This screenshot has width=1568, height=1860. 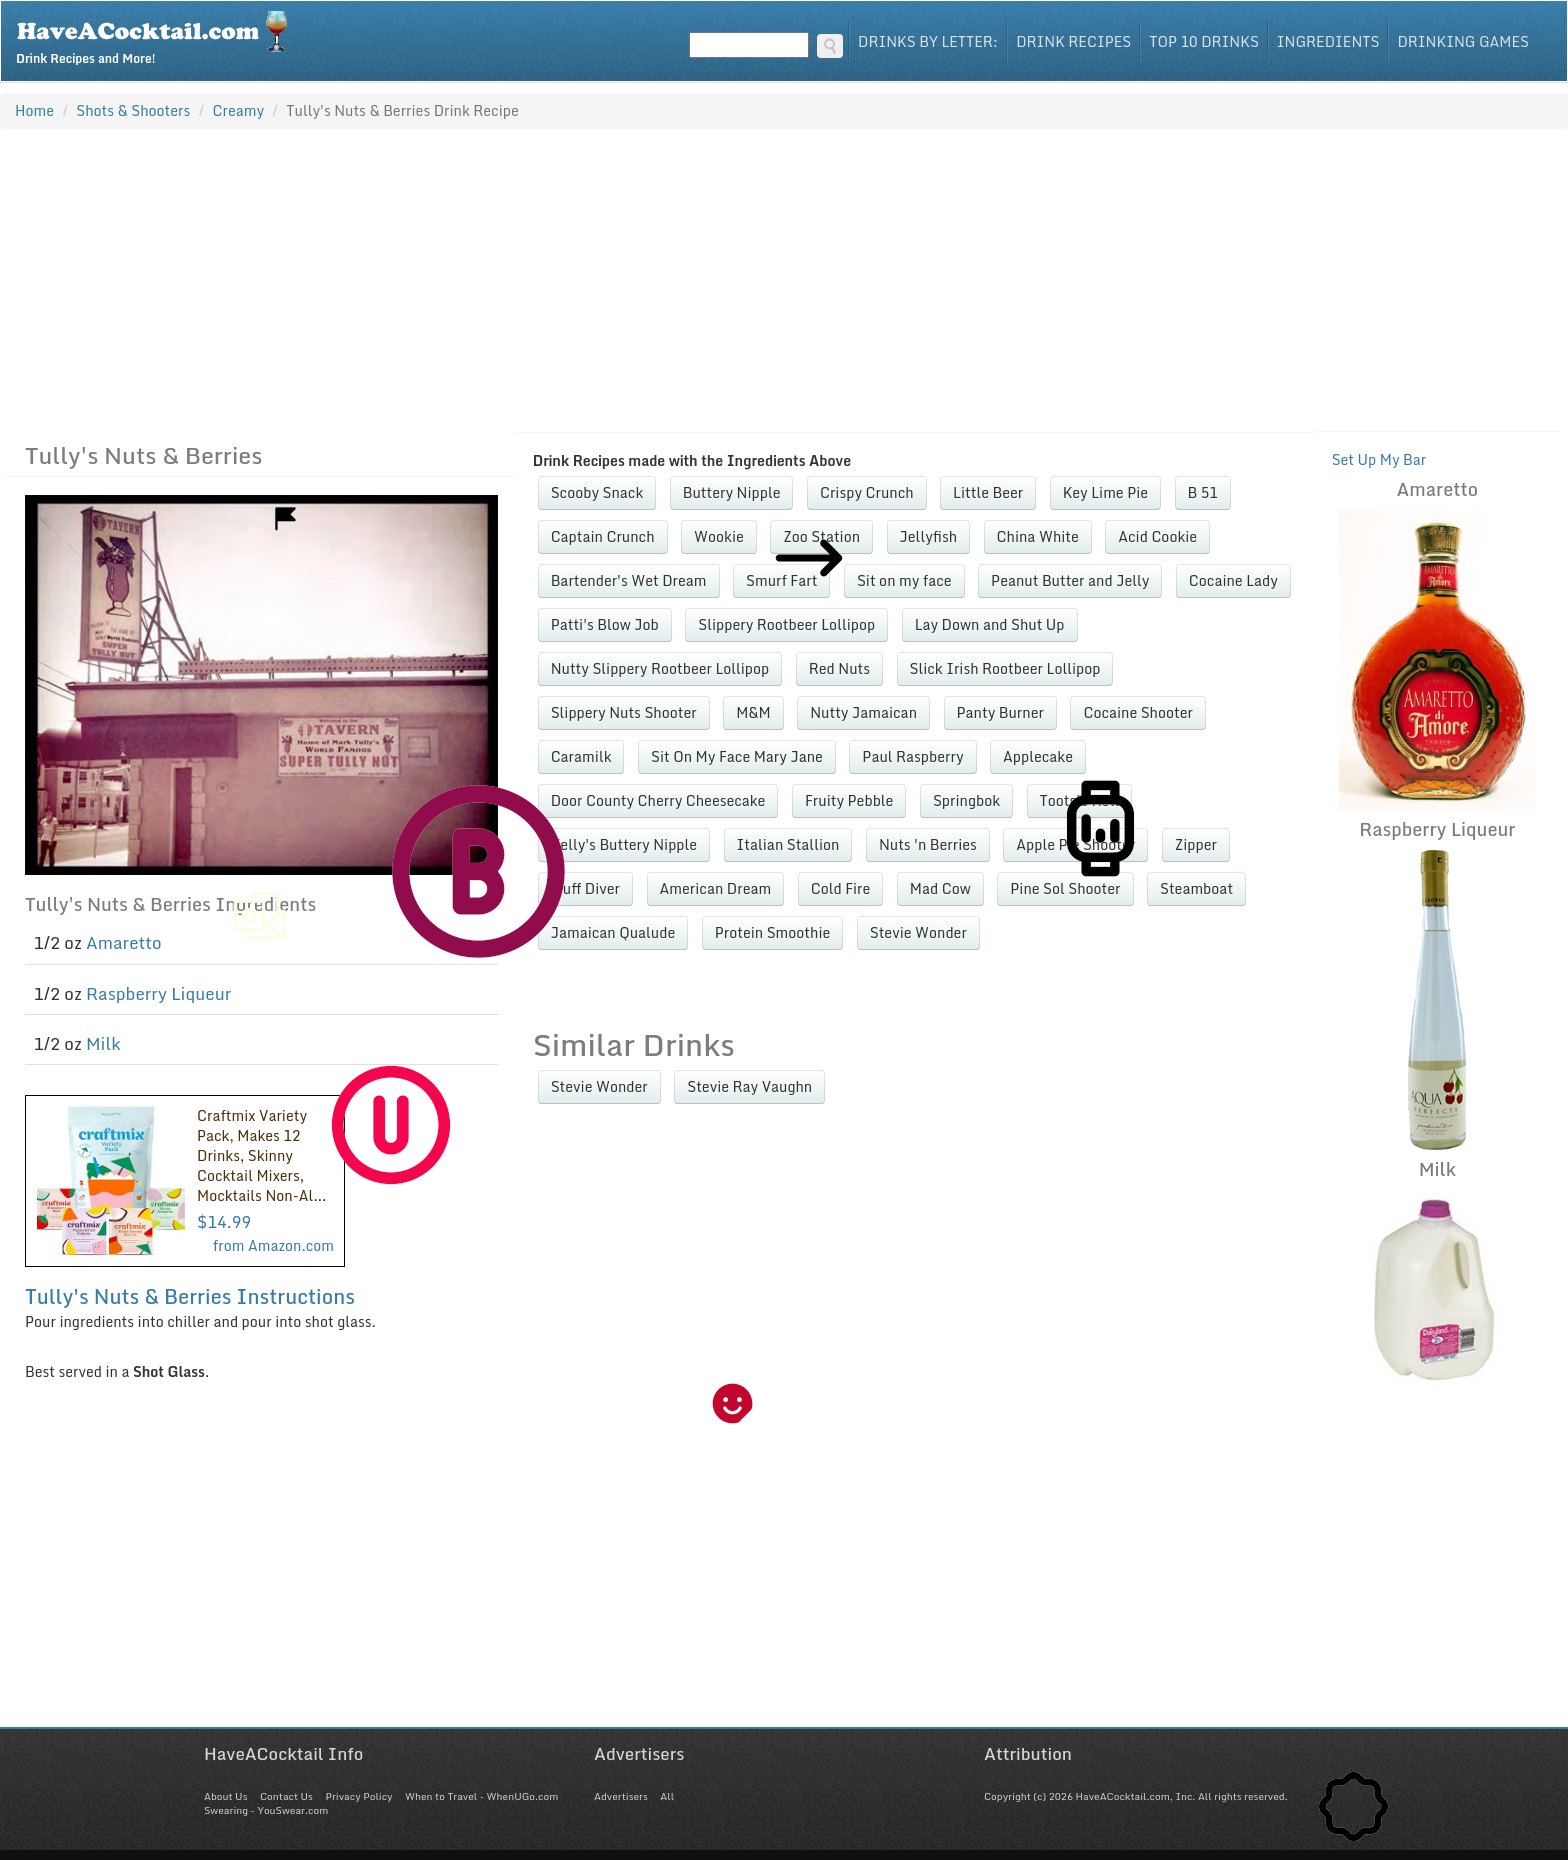 I want to click on indicates an achievement or badge earned, so click(x=1353, y=1806).